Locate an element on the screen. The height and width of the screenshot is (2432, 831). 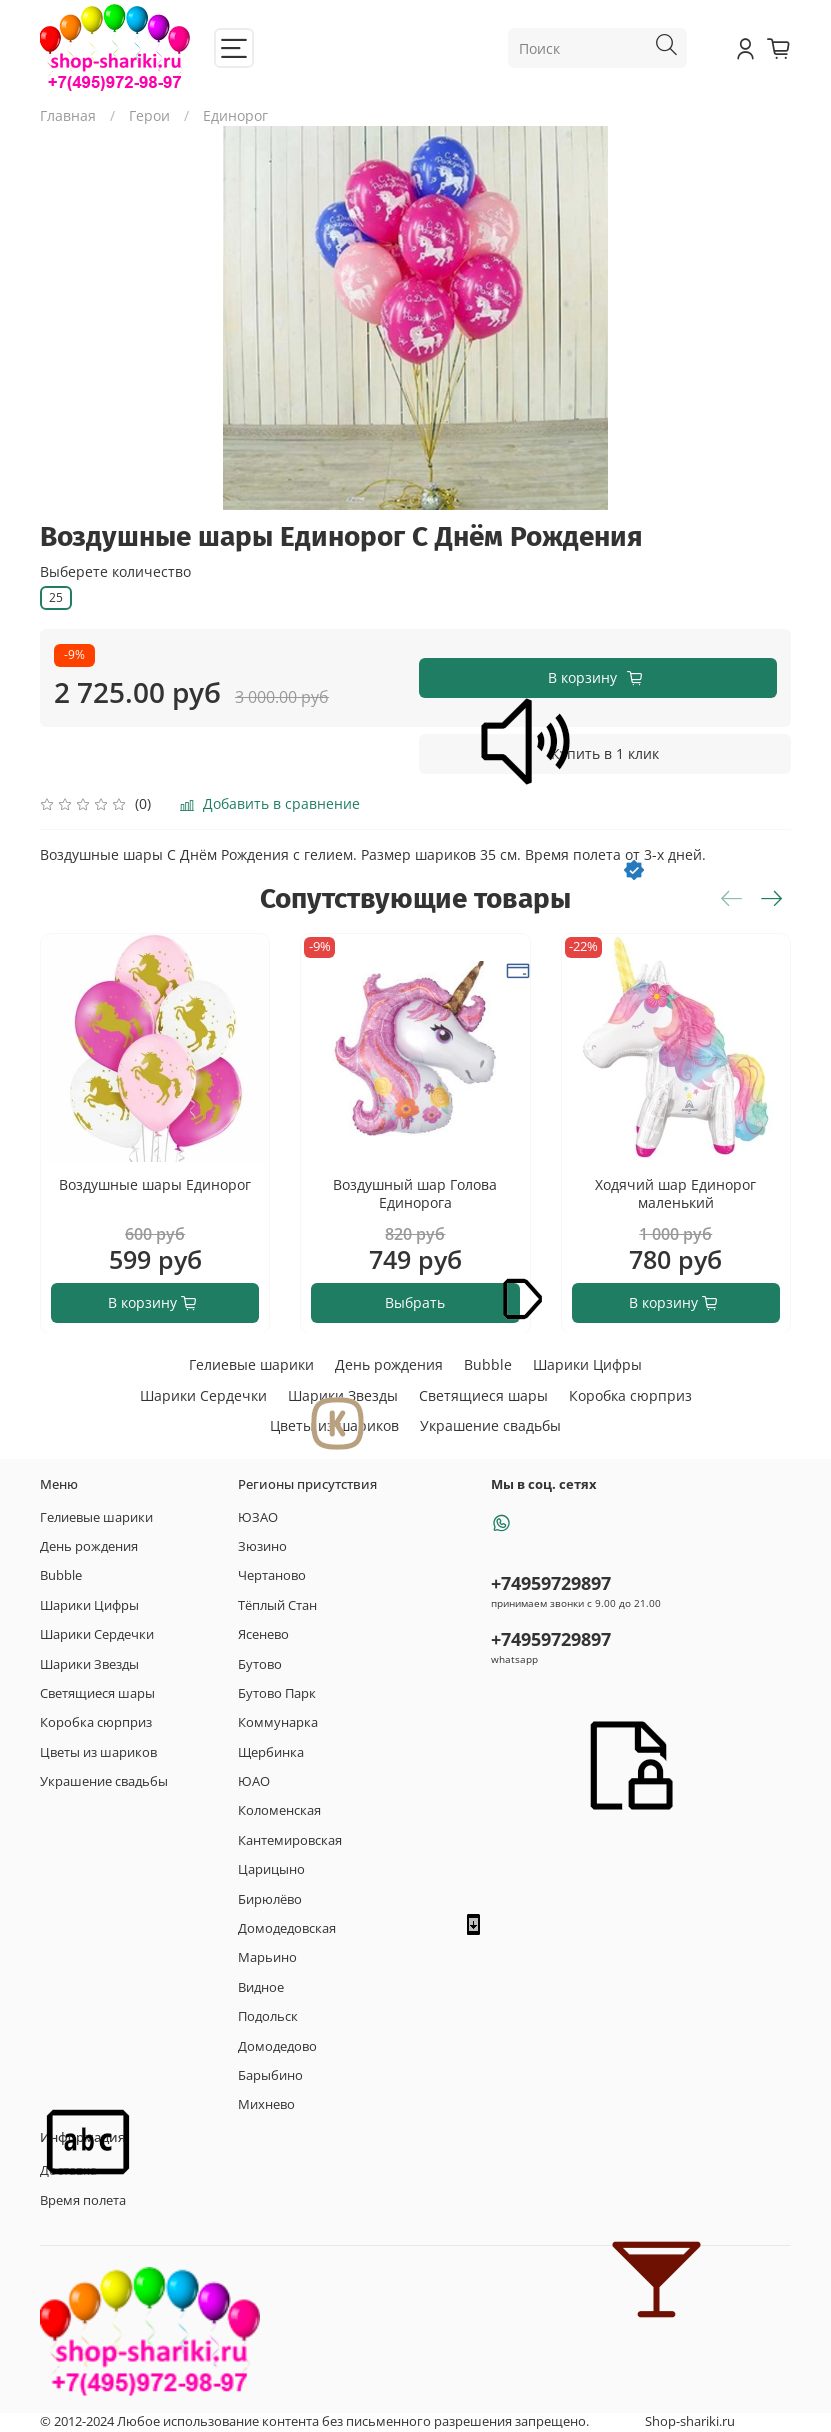
system update available for download is located at coordinates (473, 1924).